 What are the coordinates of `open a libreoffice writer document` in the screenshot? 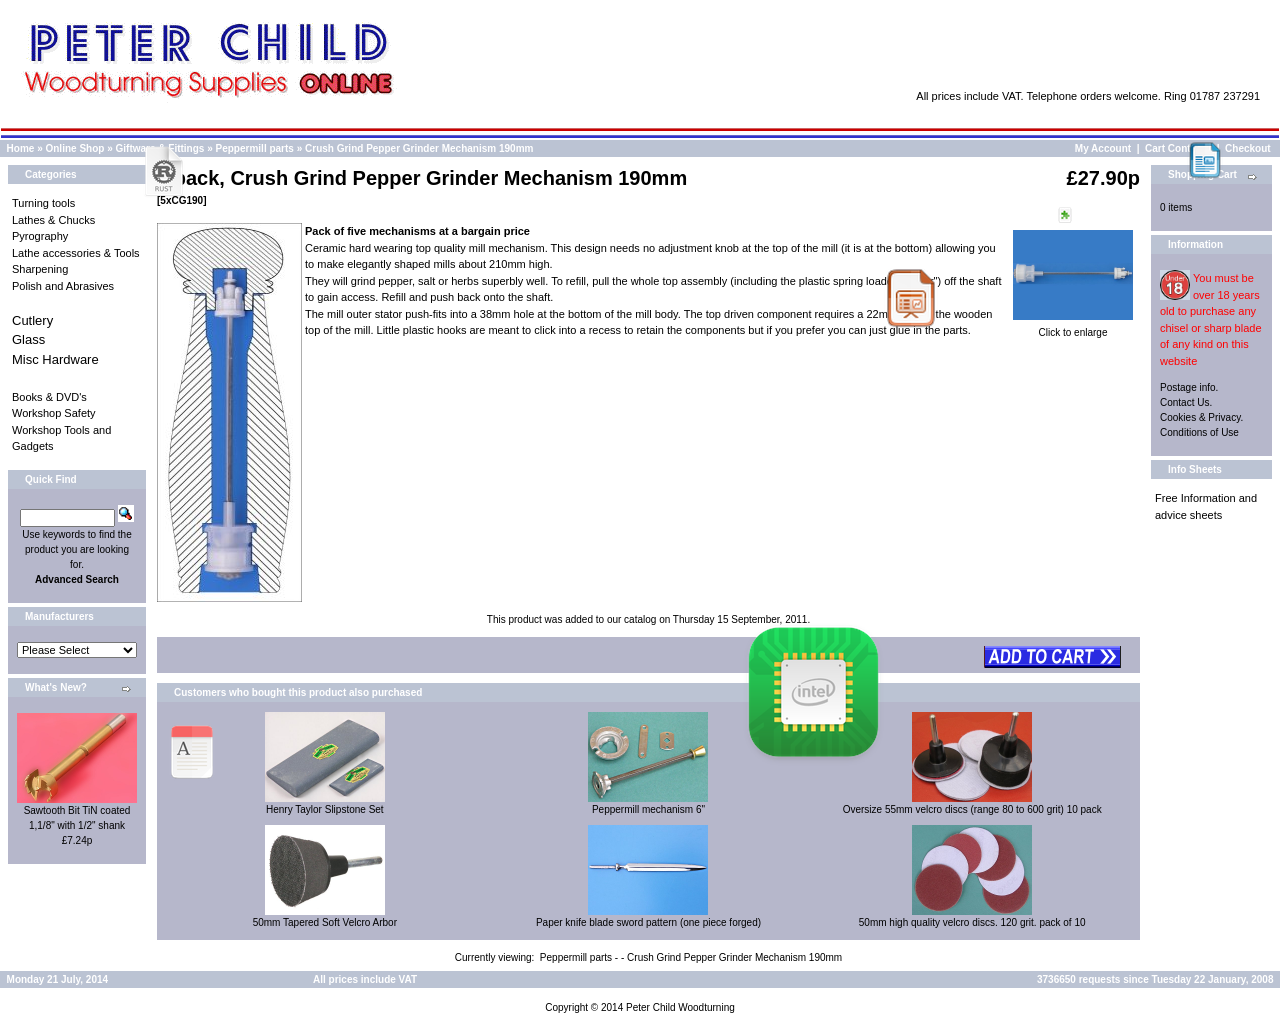 It's located at (1205, 160).